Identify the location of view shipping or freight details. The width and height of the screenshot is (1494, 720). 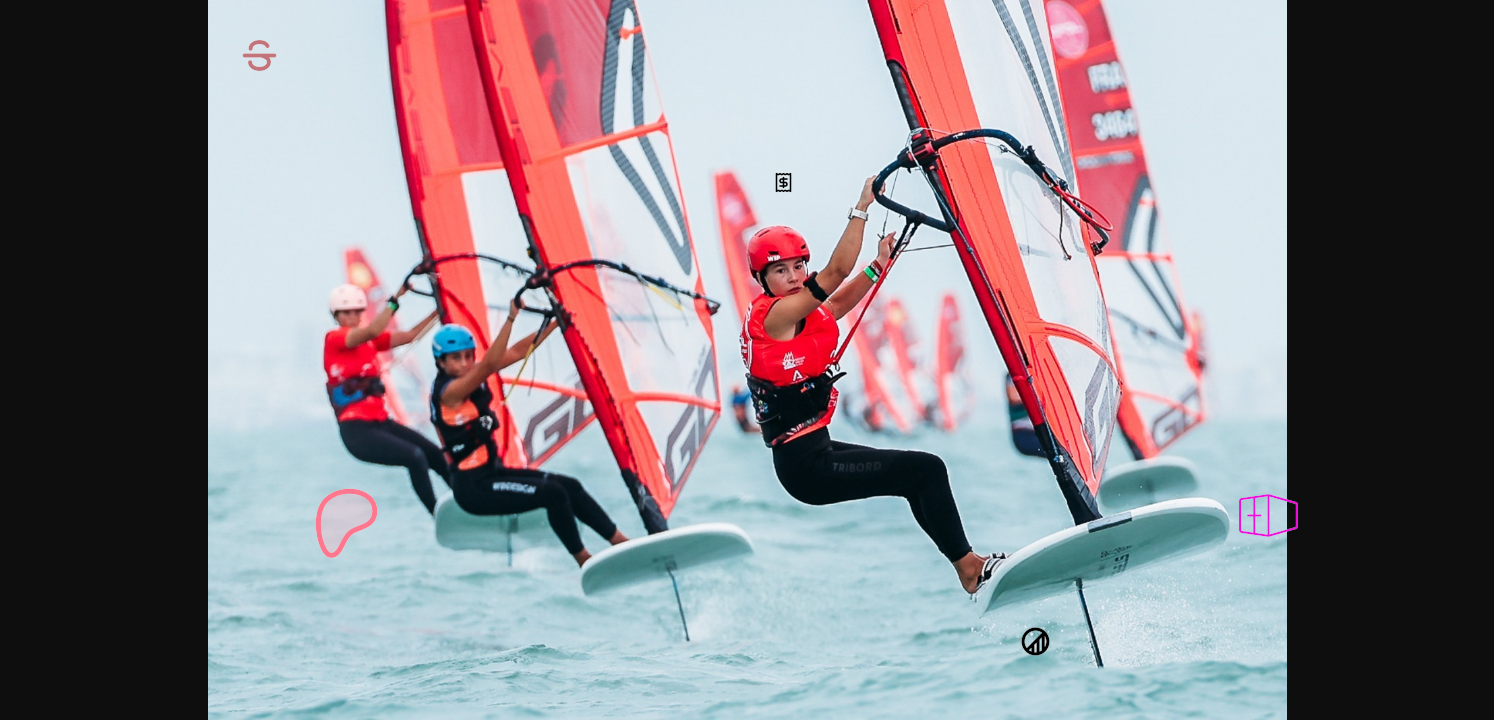
(1268, 515).